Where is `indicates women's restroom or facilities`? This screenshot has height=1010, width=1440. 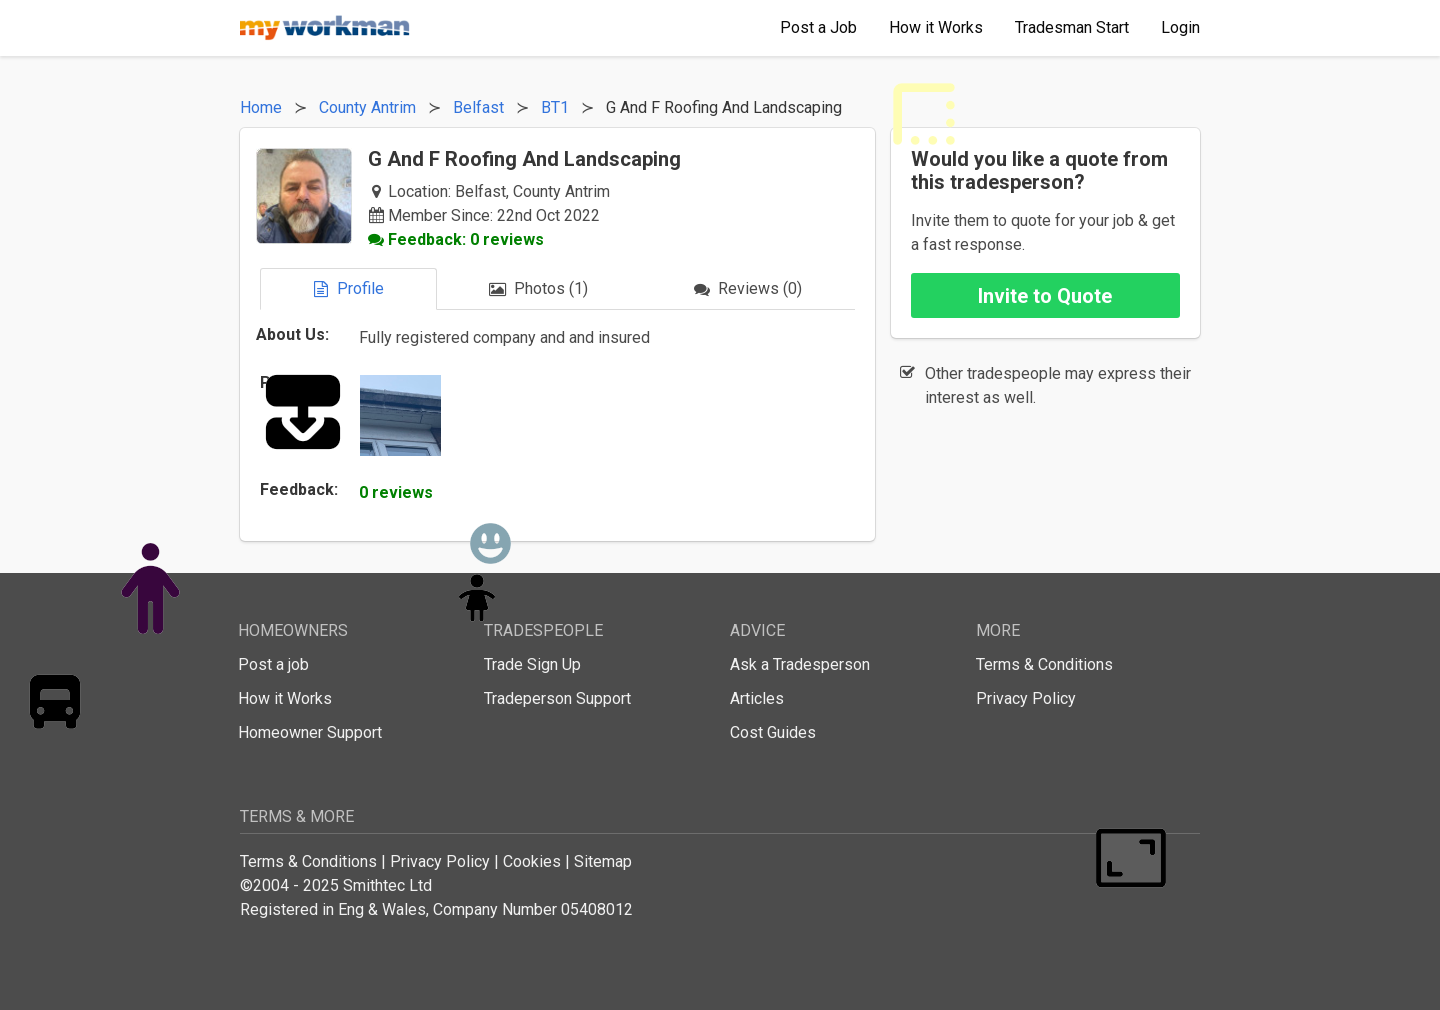 indicates women's restroom or facilities is located at coordinates (477, 599).